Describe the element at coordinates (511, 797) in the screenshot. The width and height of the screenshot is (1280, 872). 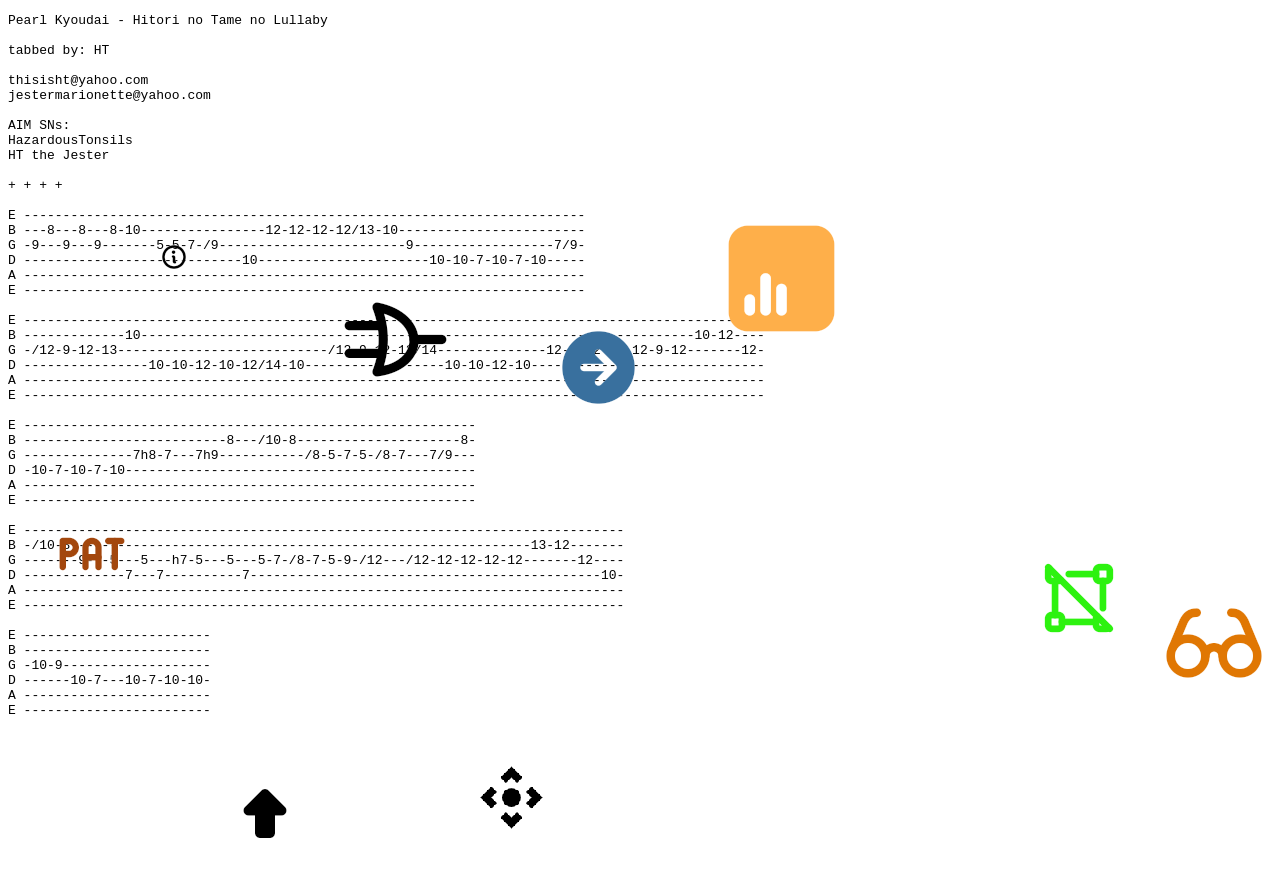
I see `pan or move camera position` at that location.